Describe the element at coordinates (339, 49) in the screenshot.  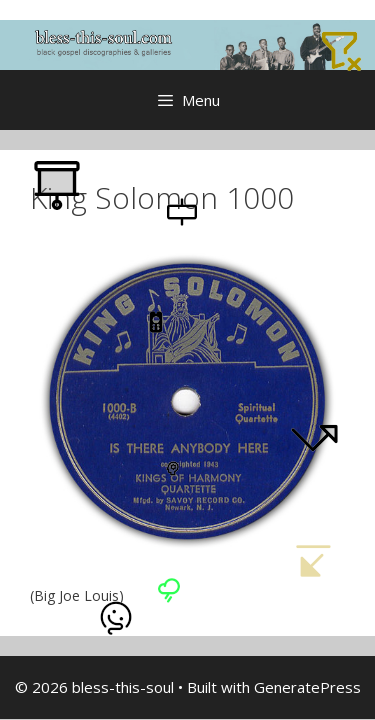
I see `clear all active filters` at that location.